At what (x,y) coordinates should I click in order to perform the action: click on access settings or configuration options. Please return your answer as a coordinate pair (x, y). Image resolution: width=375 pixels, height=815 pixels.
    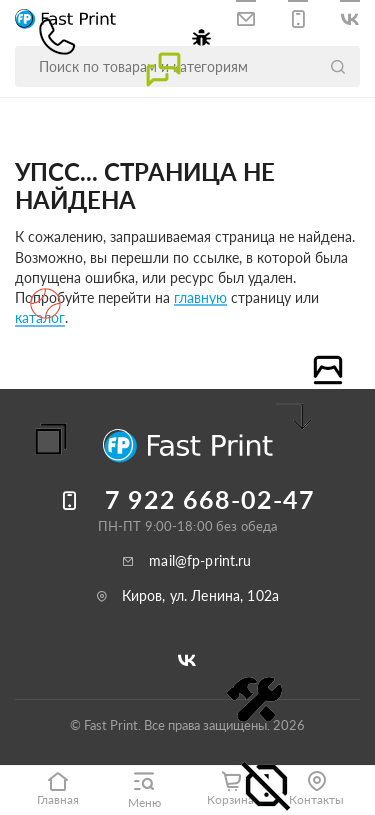
    Looking at the image, I should click on (254, 699).